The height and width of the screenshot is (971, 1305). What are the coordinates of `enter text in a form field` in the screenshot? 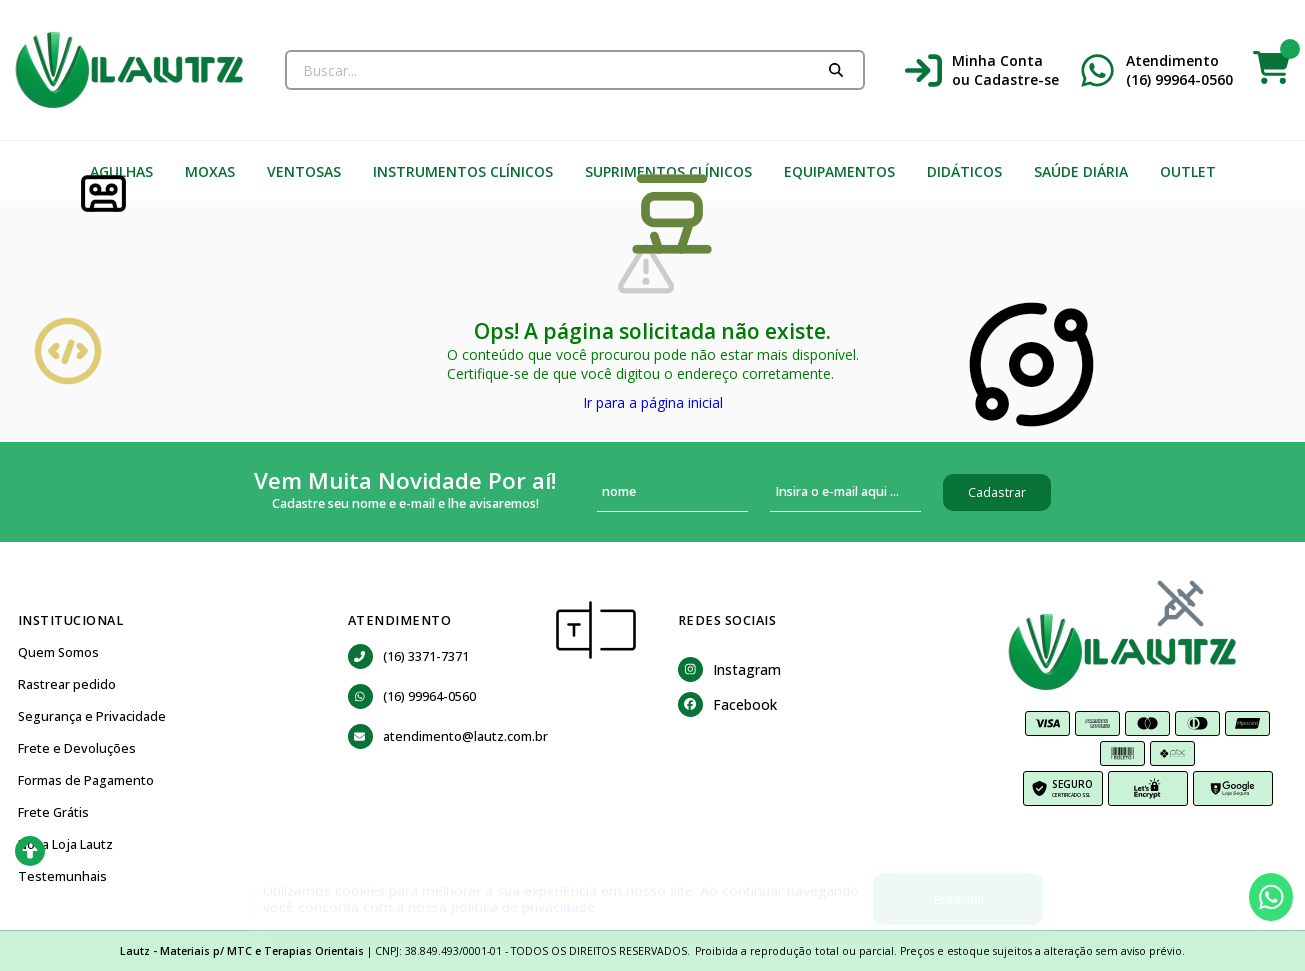 It's located at (596, 630).